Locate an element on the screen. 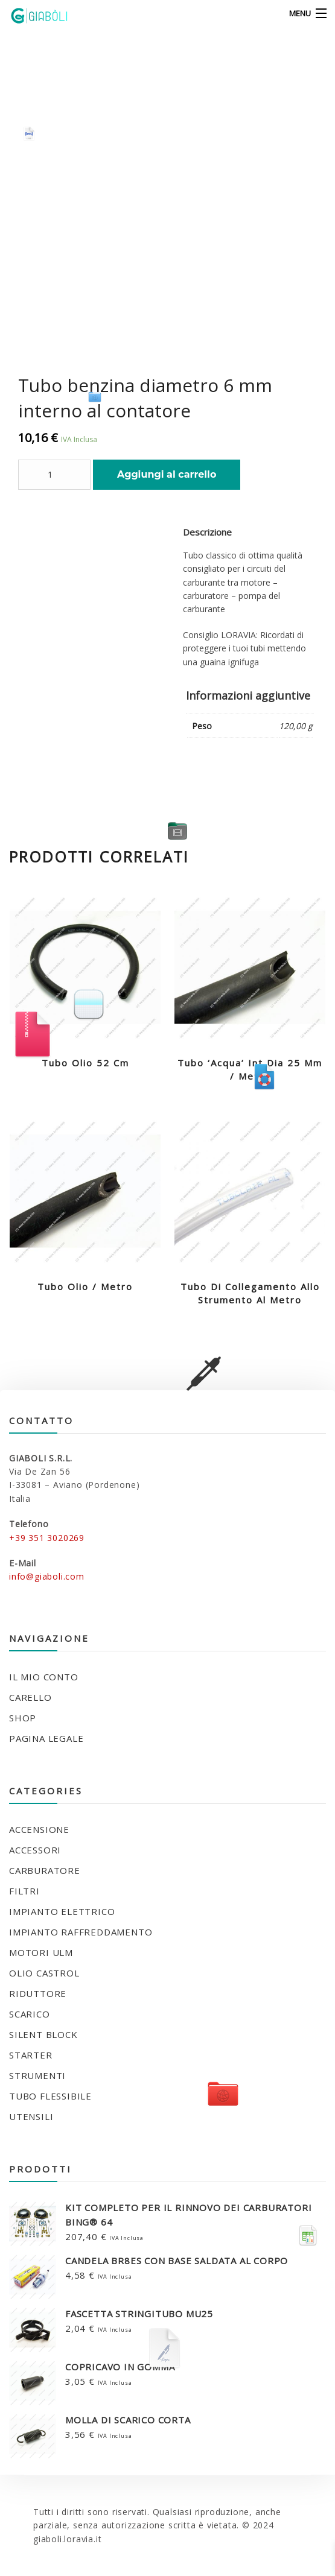 The height and width of the screenshot is (2576, 335). open a spreadsheet file is located at coordinates (308, 2235).